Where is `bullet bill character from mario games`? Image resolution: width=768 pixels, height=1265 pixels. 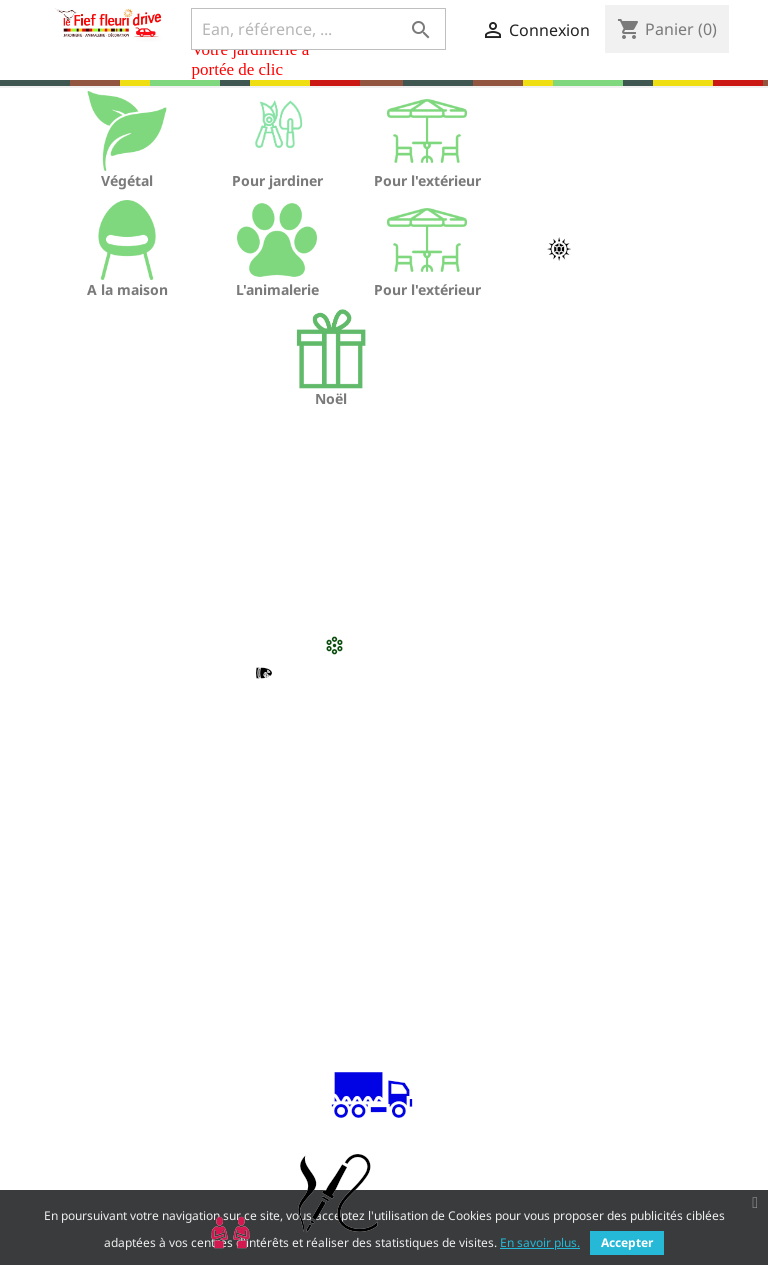
bullet bill character from mario games is located at coordinates (264, 673).